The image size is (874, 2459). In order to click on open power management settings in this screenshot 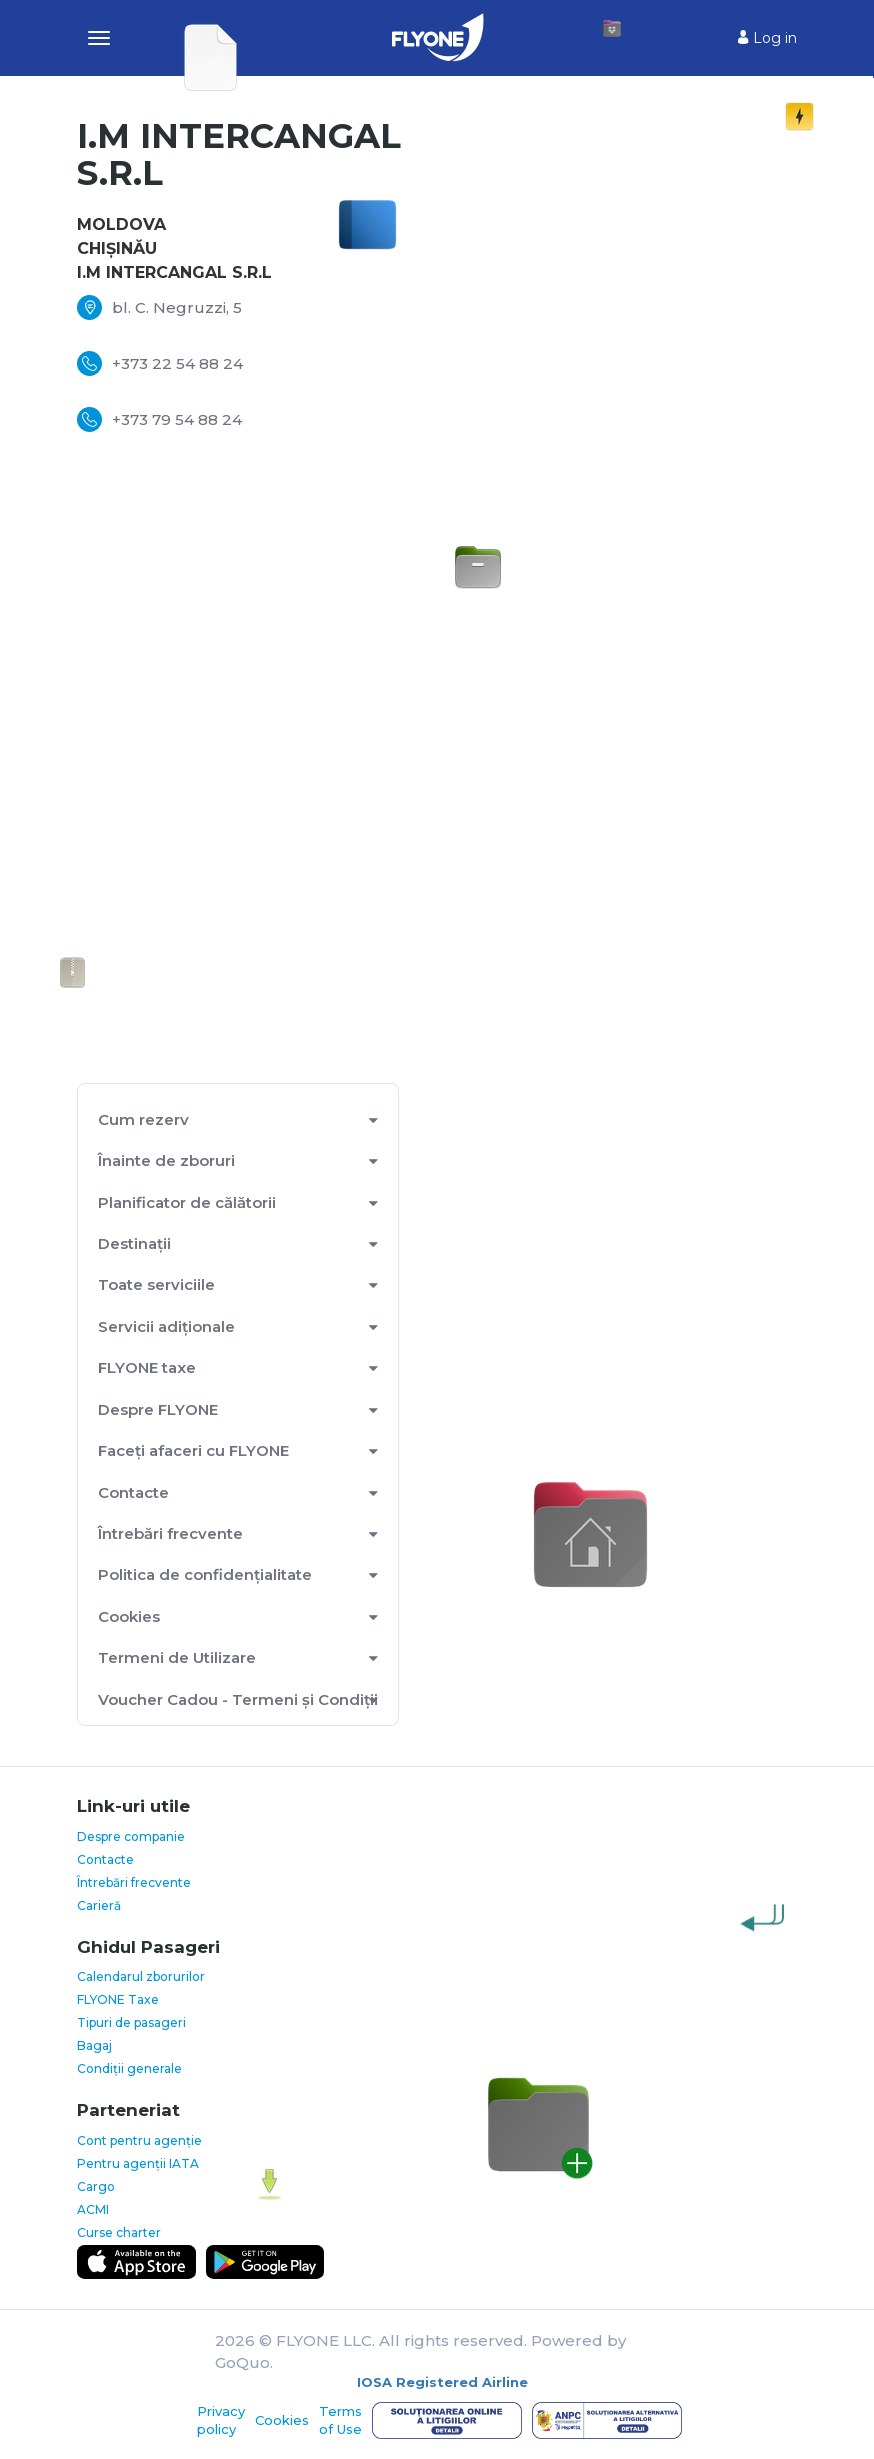, I will do `click(799, 116)`.